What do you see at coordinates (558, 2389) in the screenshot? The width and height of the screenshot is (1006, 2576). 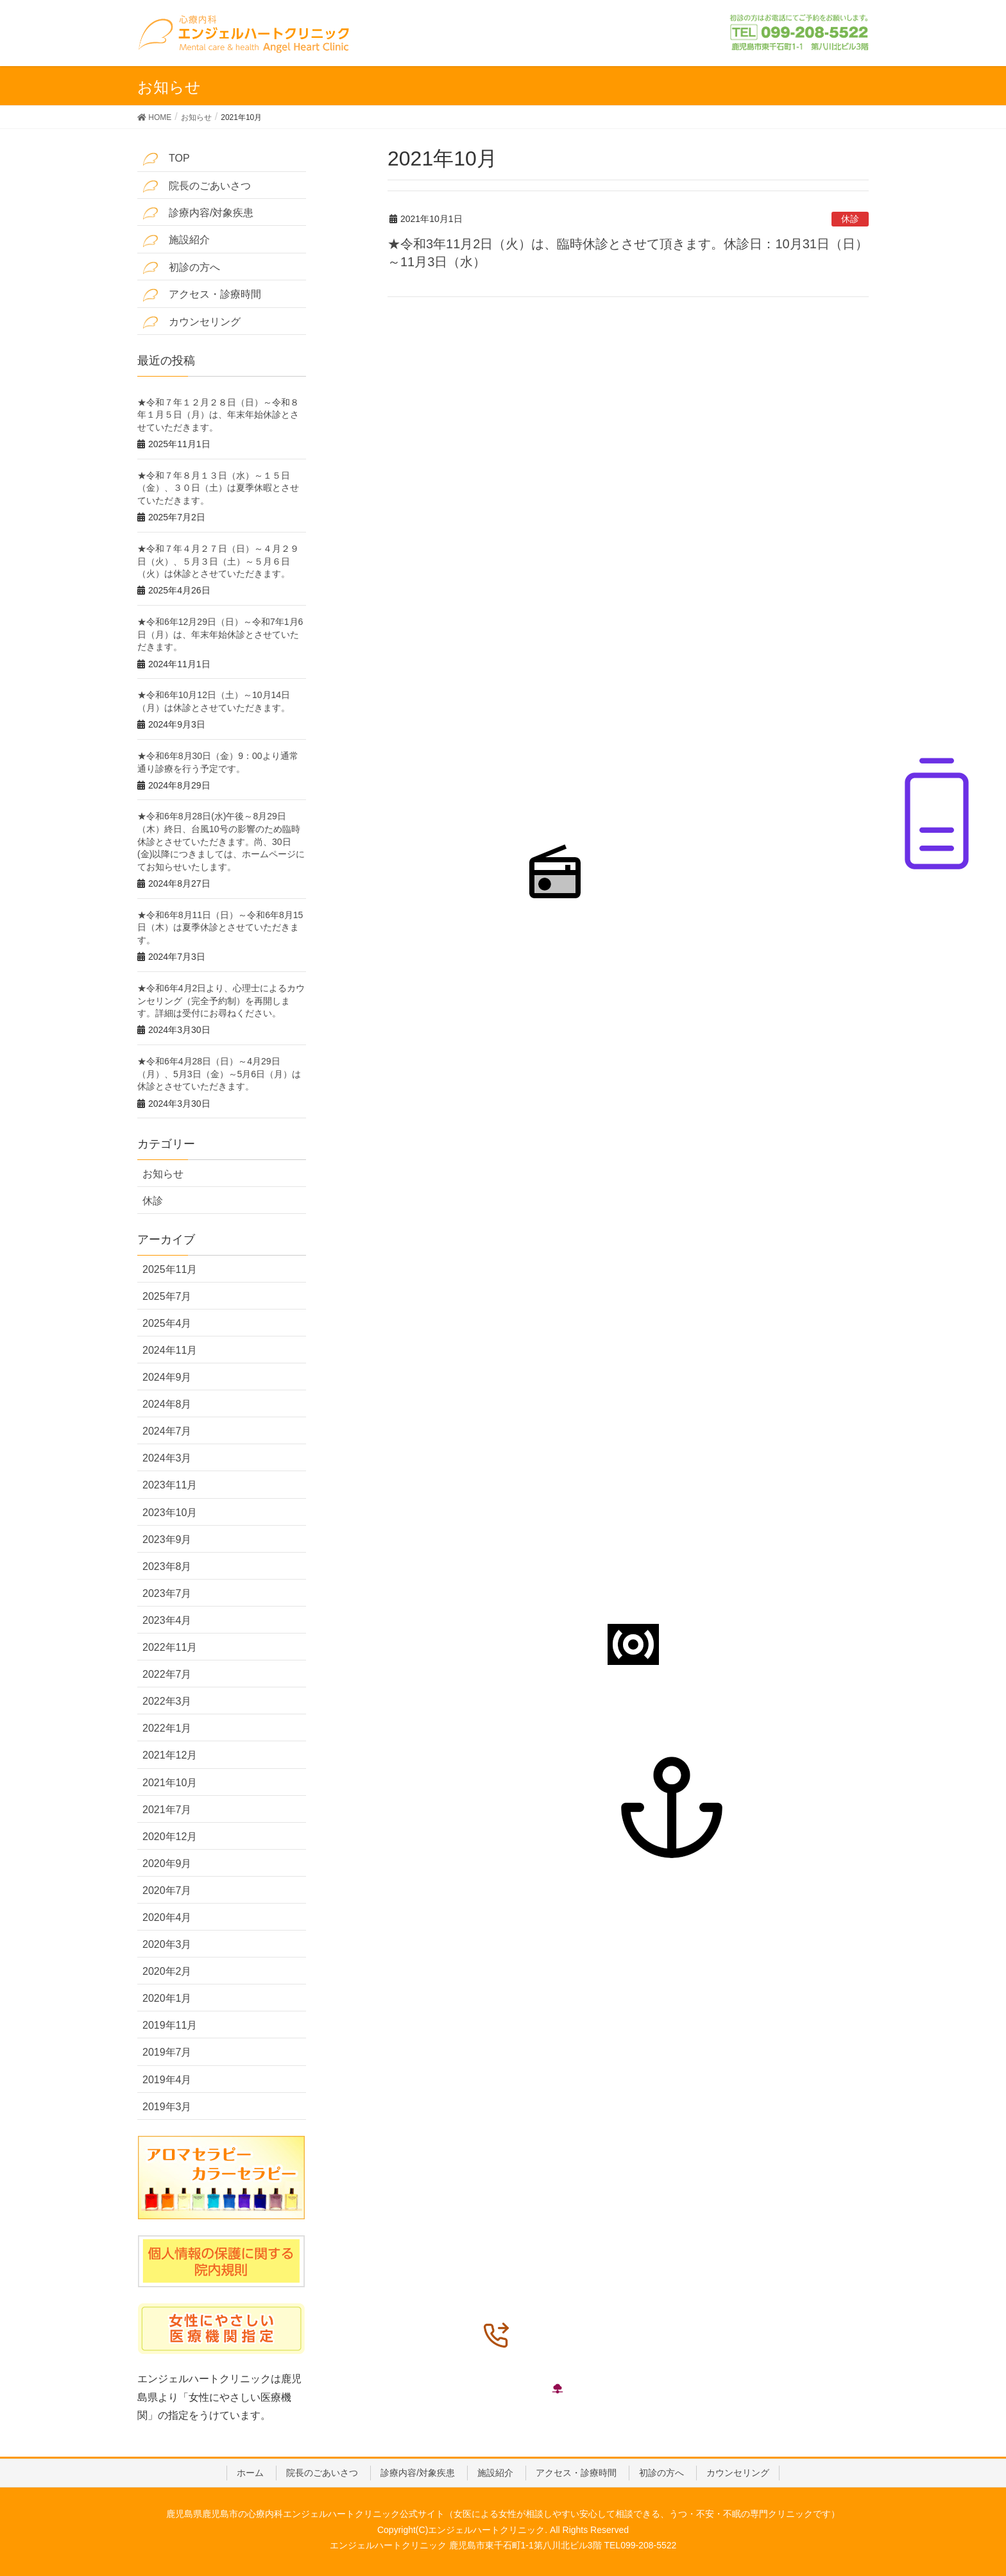 I see `cloud data sync status` at bounding box center [558, 2389].